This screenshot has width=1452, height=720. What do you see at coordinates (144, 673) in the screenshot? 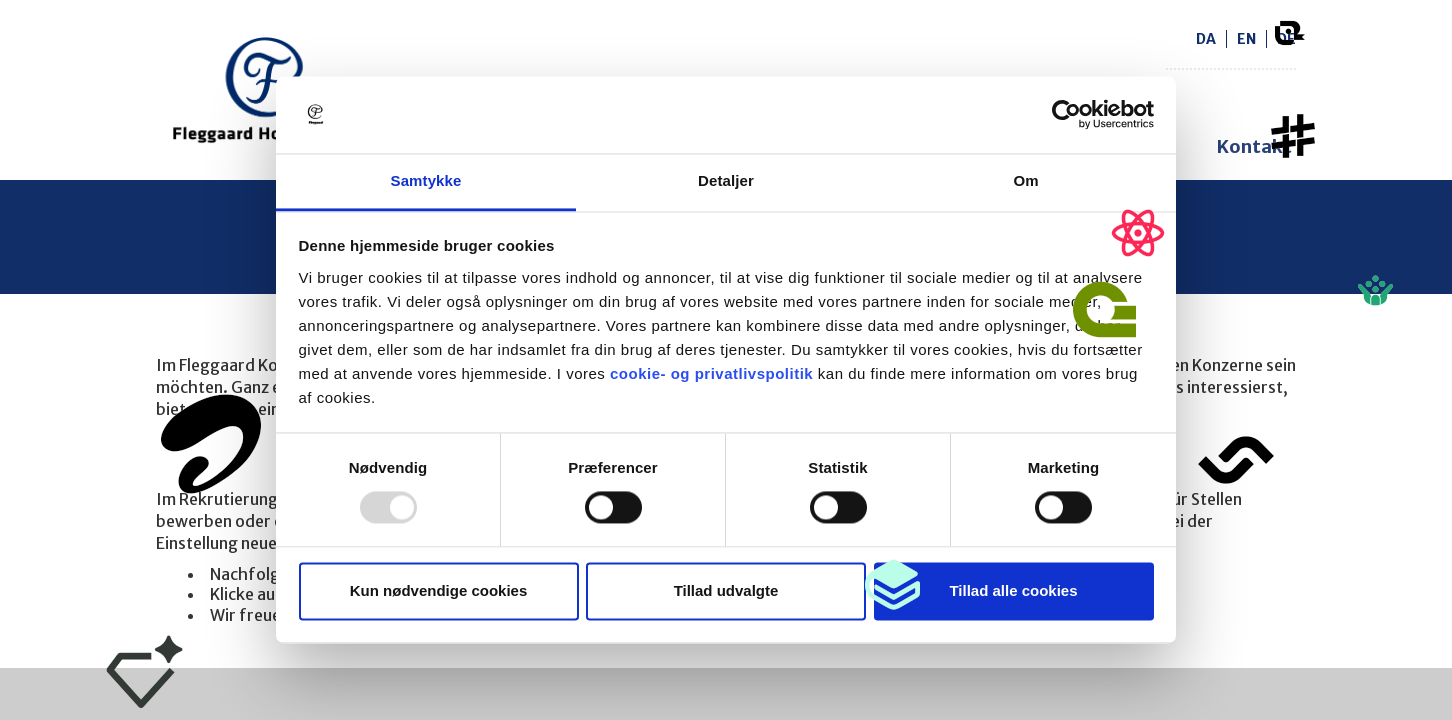
I see `premium or luxury feature indicator` at bounding box center [144, 673].